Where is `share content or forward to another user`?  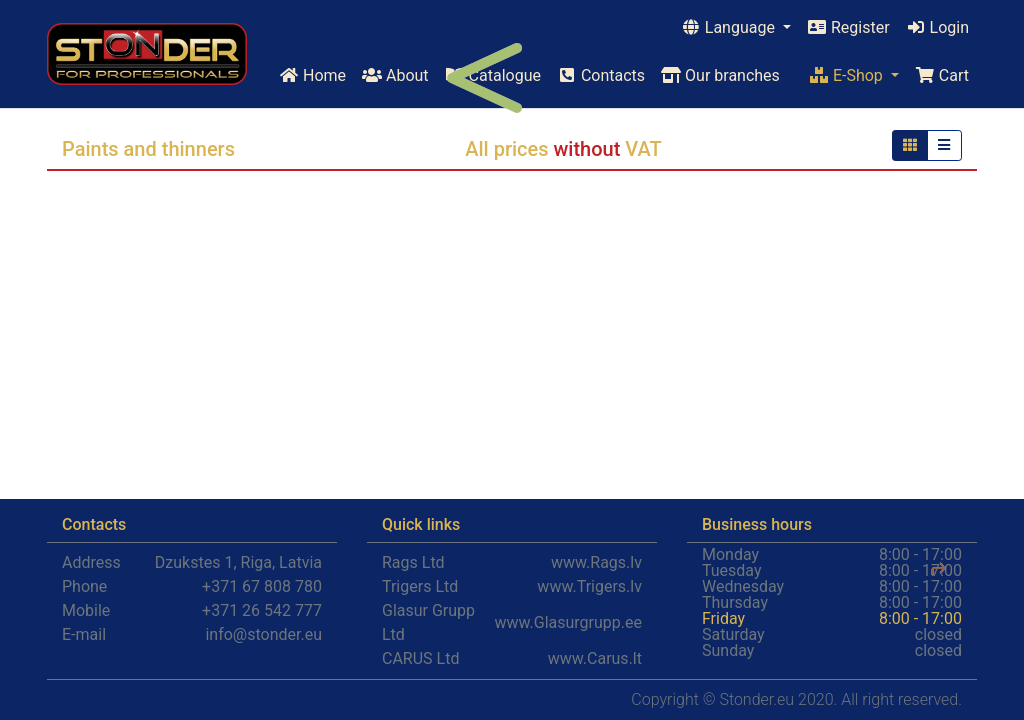 share content or forward to another user is located at coordinates (938, 569).